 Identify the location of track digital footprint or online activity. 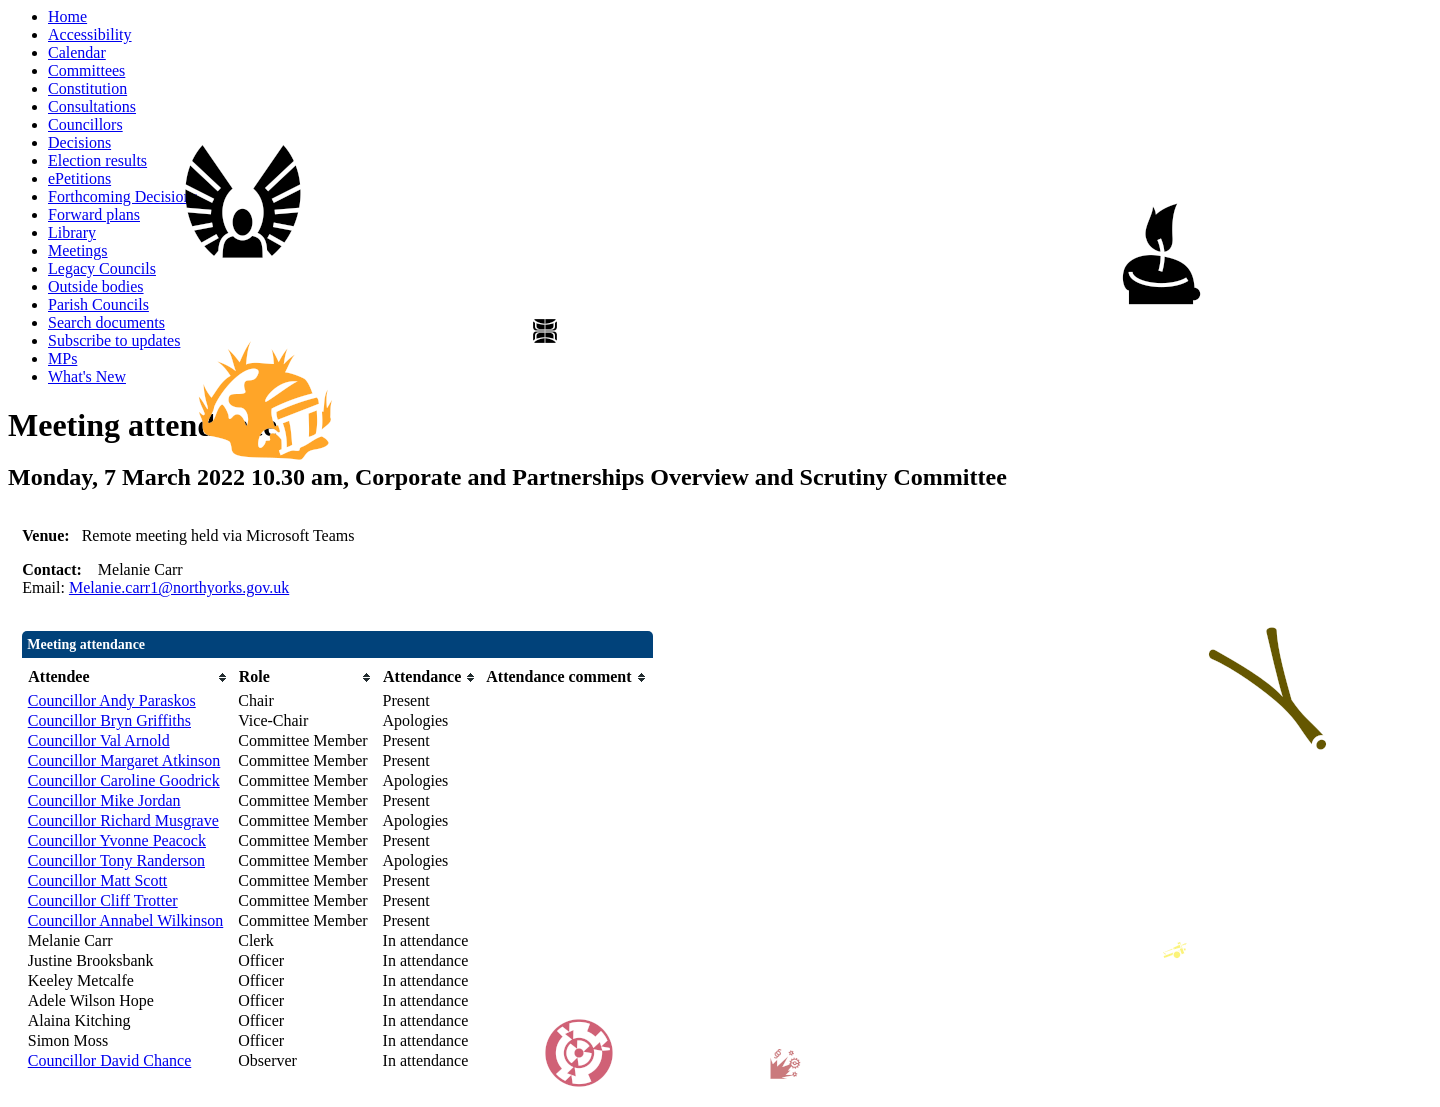
(579, 1053).